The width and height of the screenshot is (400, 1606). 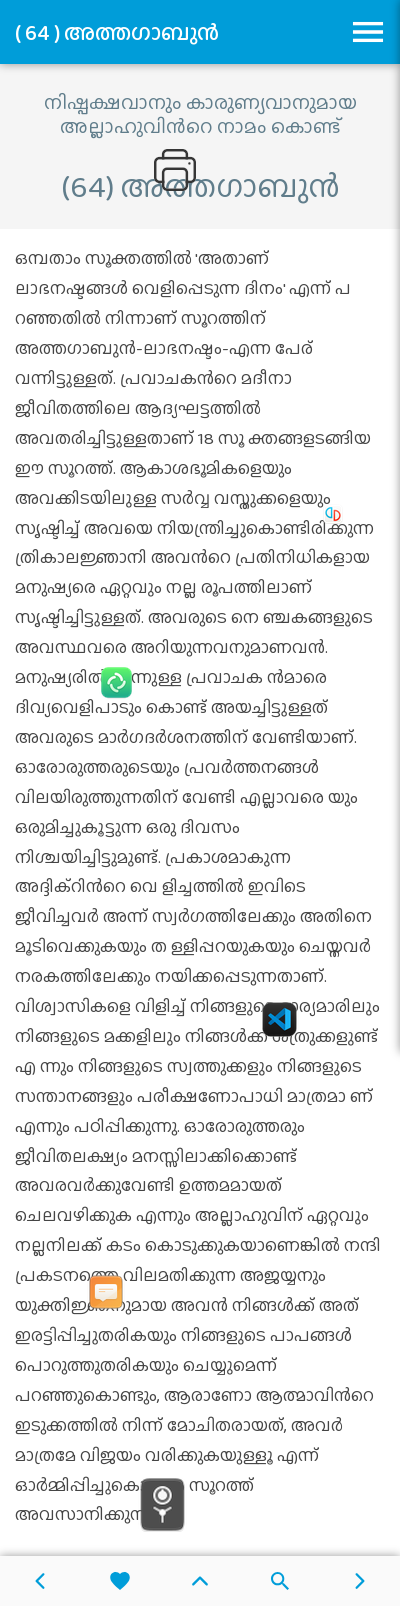 I want to click on open déjà dup backup utility, so click(x=162, y=1504).